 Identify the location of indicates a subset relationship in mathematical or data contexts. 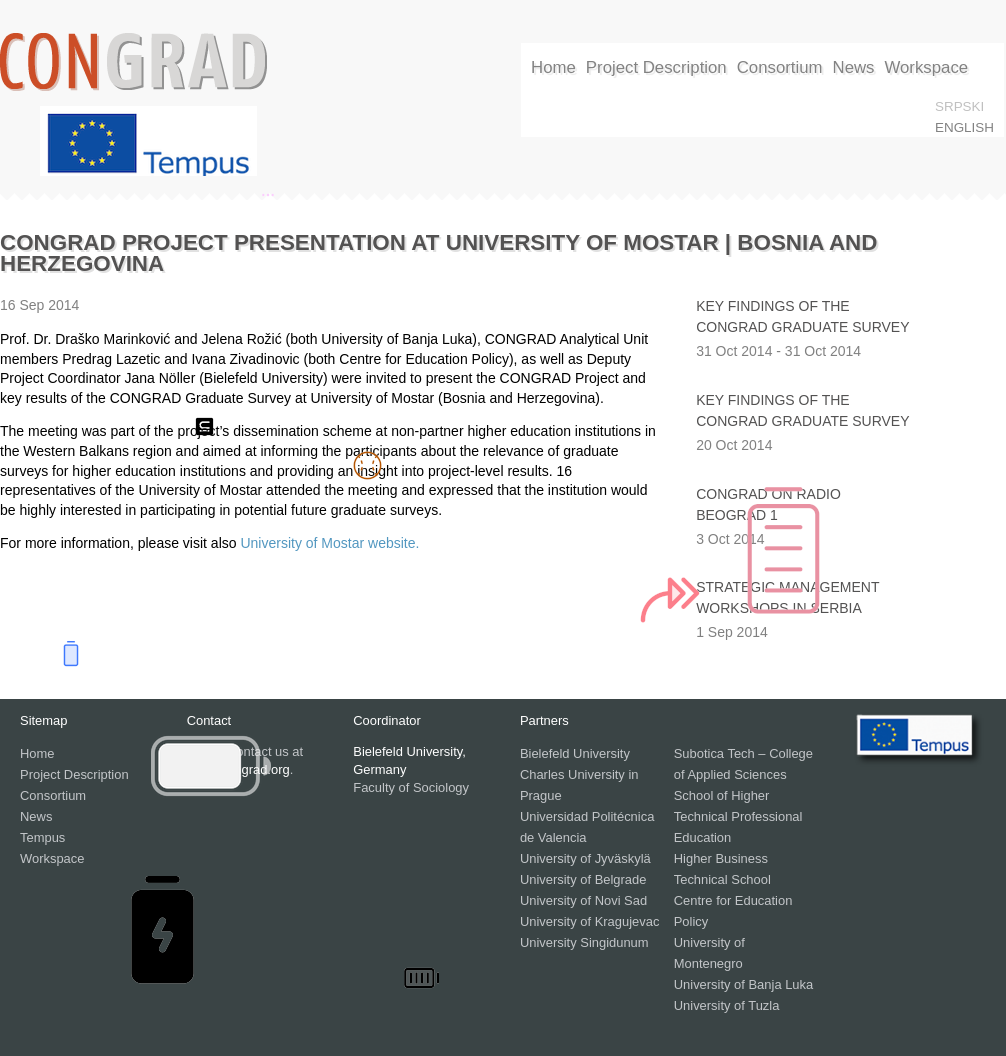
(204, 426).